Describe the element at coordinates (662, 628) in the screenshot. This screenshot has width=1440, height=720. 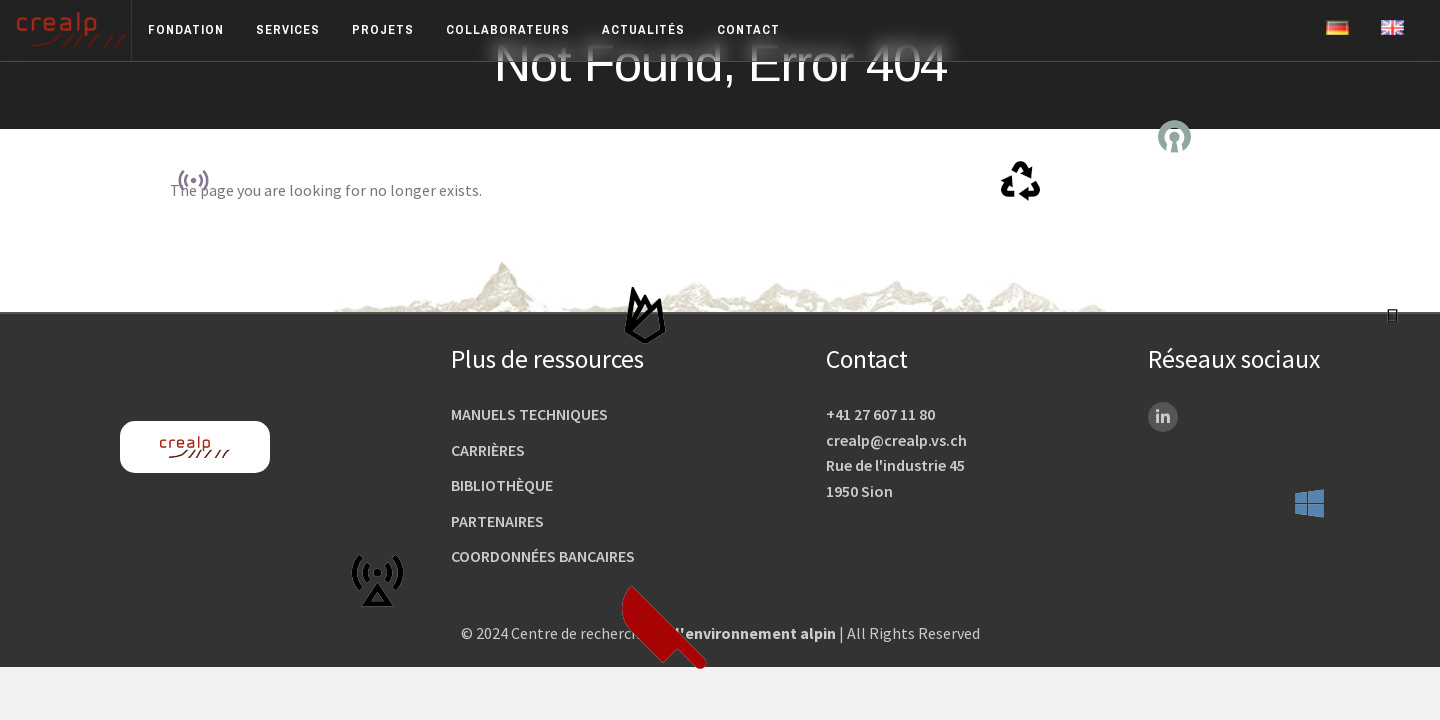
I see `kitchen or cooking-related feature` at that location.